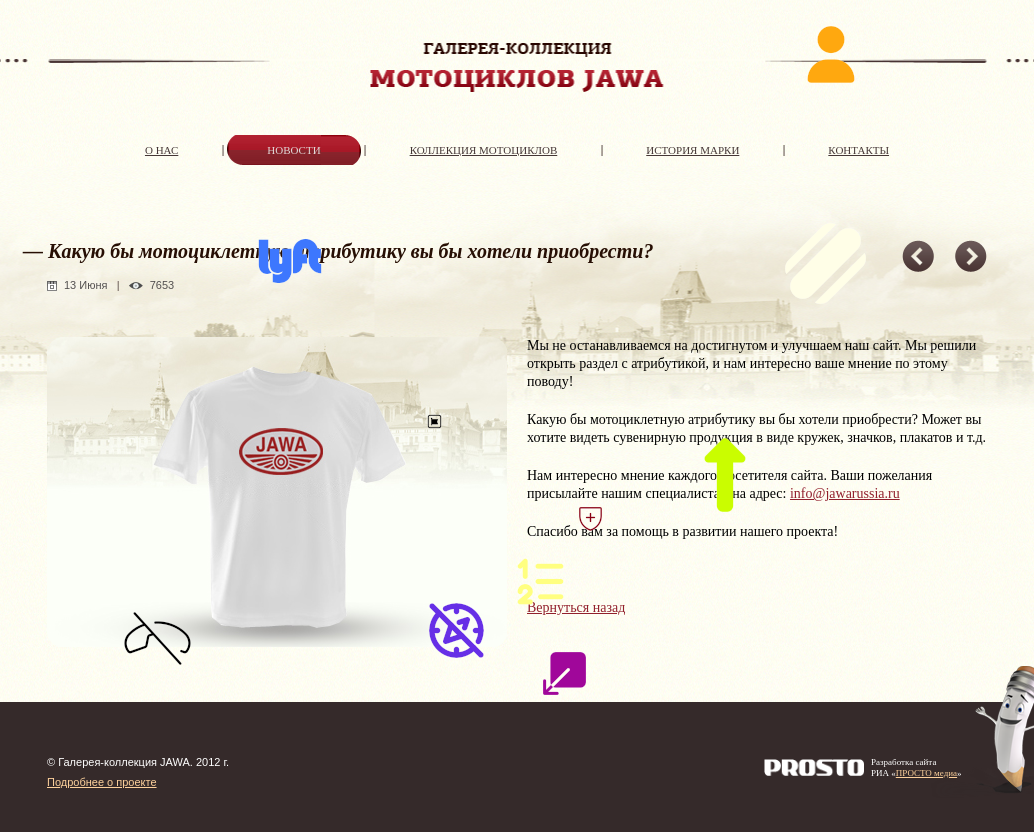 The image size is (1034, 832). What do you see at coordinates (725, 475) in the screenshot?
I see `scroll to top of page` at bounding box center [725, 475].